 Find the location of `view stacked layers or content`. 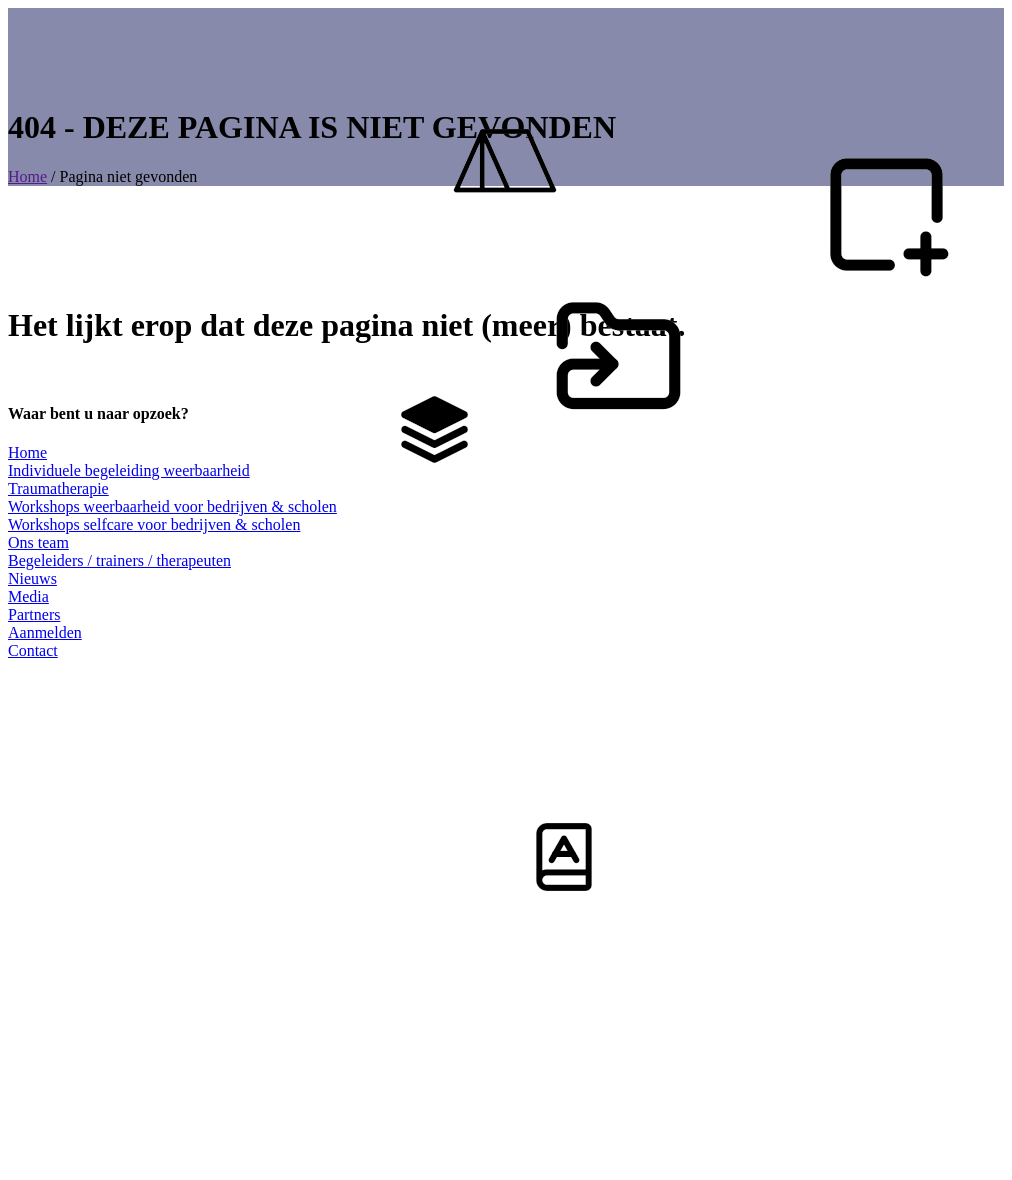

view stacked layers or content is located at coordinates (434, 429).